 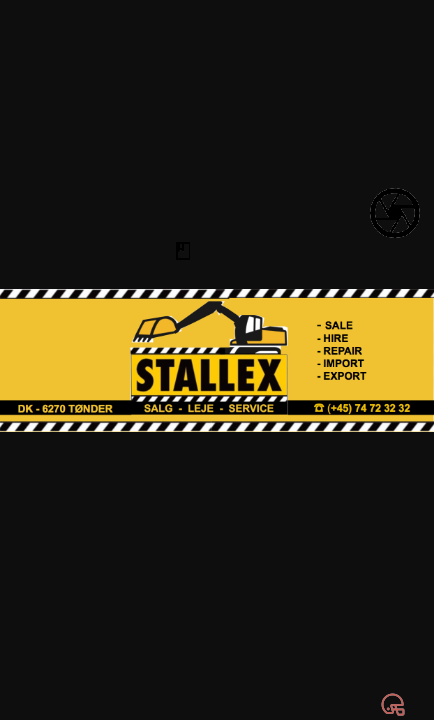 I want to click on access sports or football content, so click(x=393, y=705).